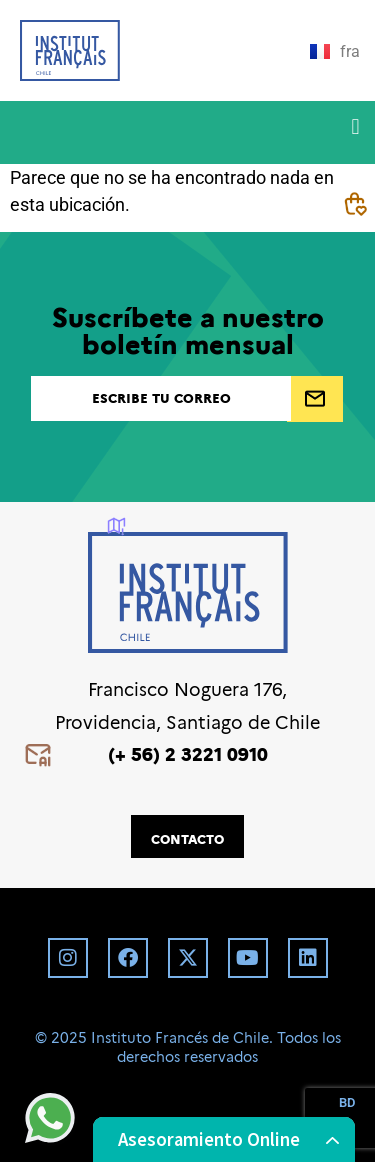  What do you see at coordinates (116, 525) in the screenshot?
I see `map error or issue detected` at bounding box center [116, 525].